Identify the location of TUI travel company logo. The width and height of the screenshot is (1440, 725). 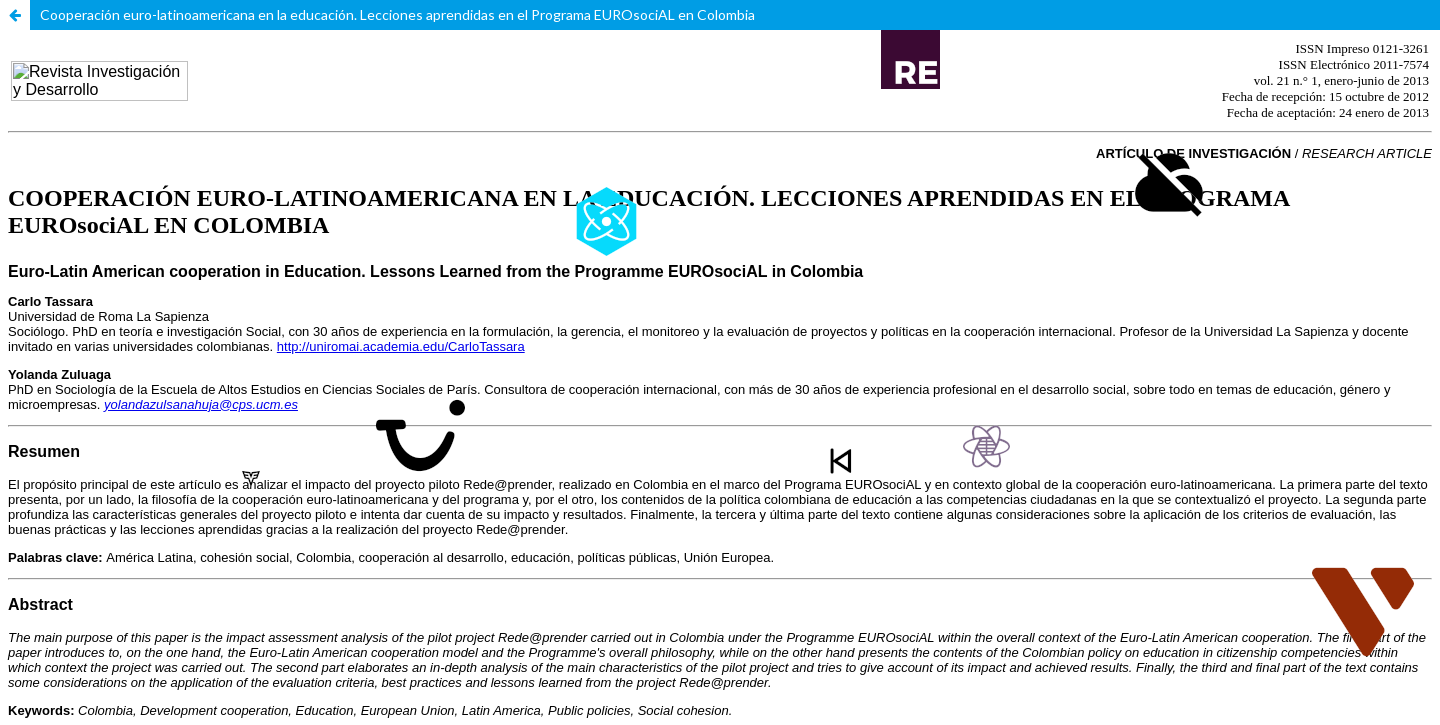
(420, 435).